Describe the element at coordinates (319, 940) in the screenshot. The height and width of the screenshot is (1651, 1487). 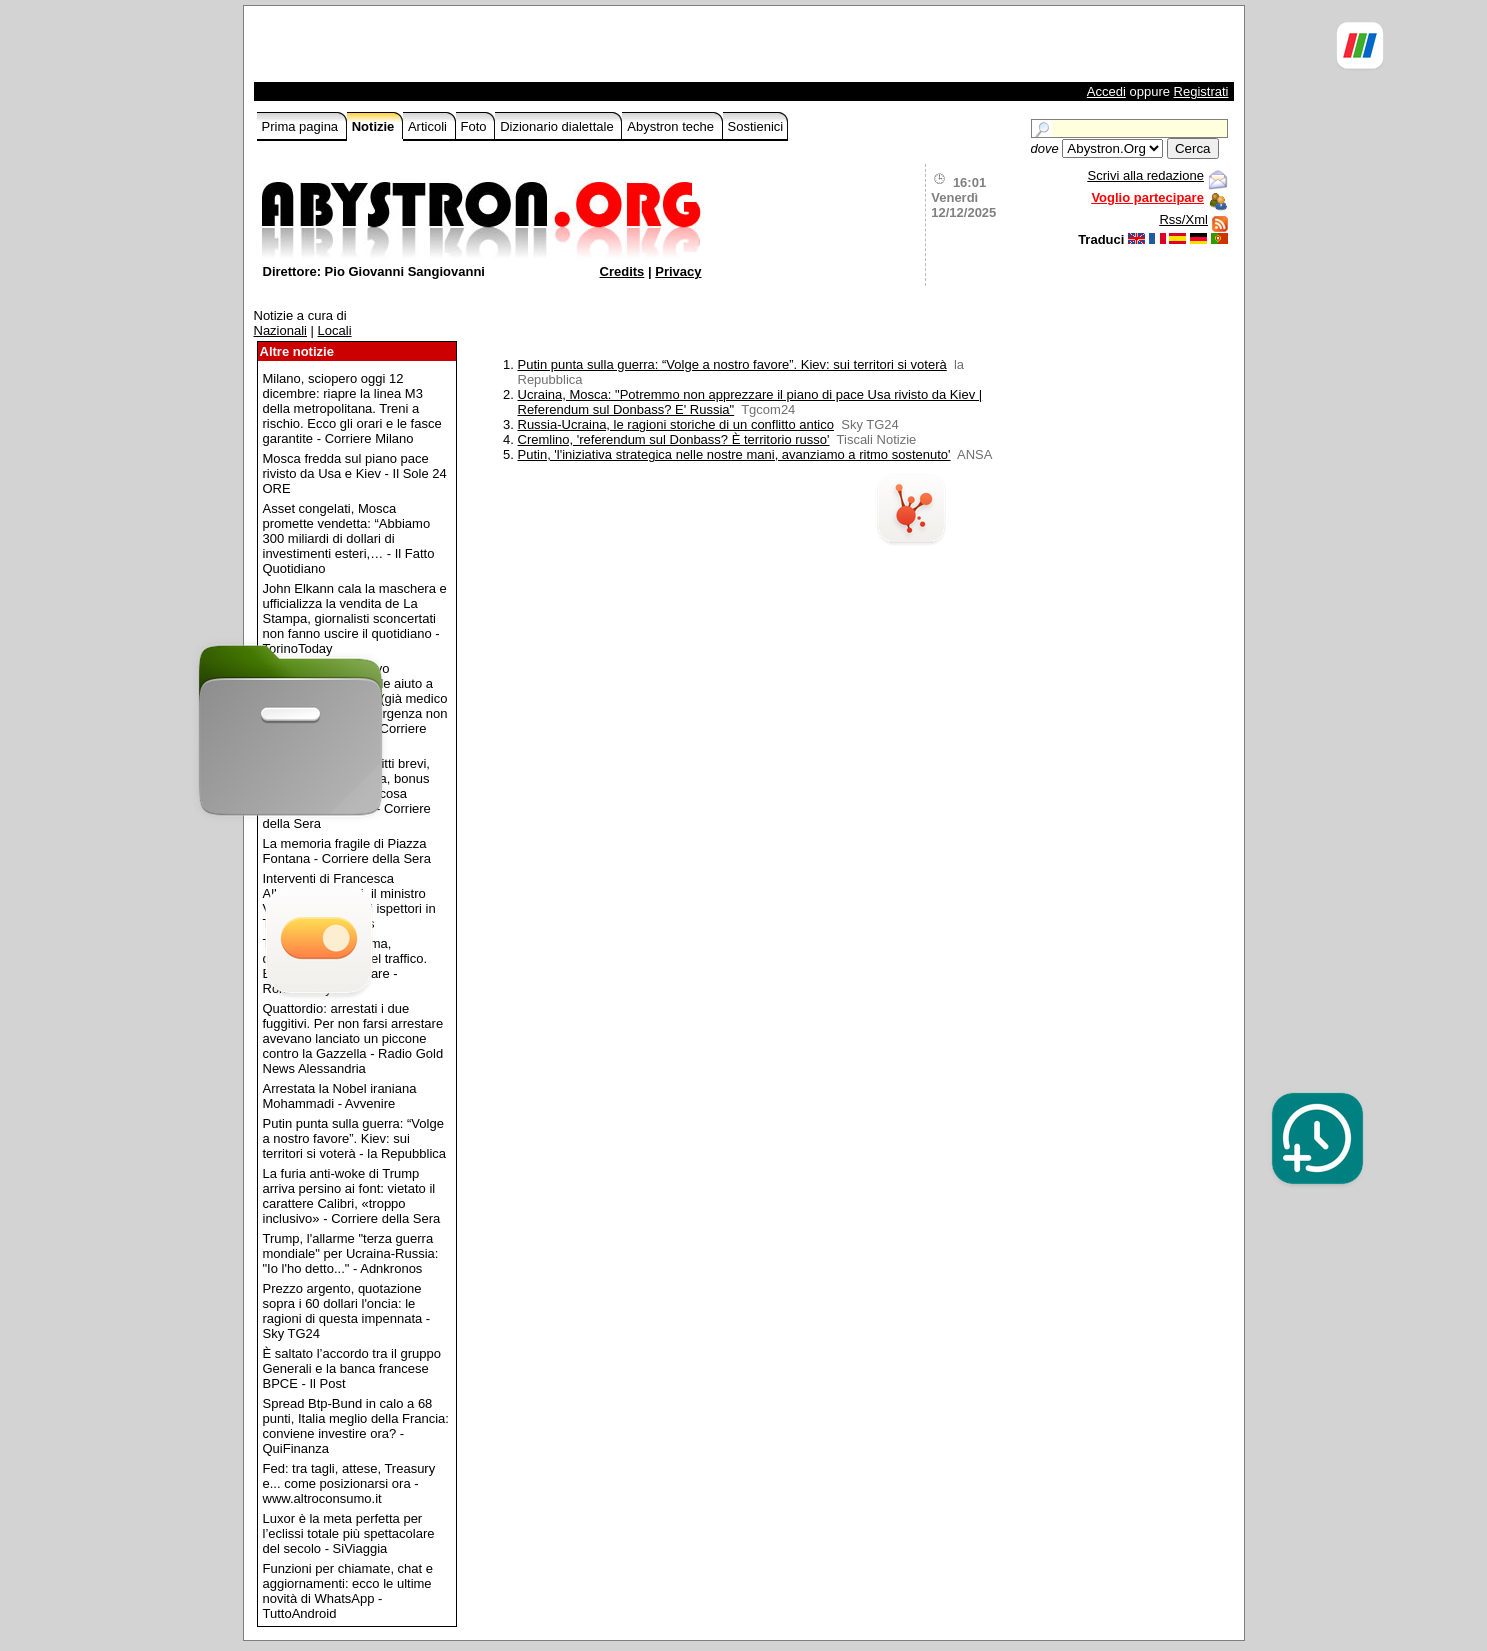
I see `open system control center settings` at that location.